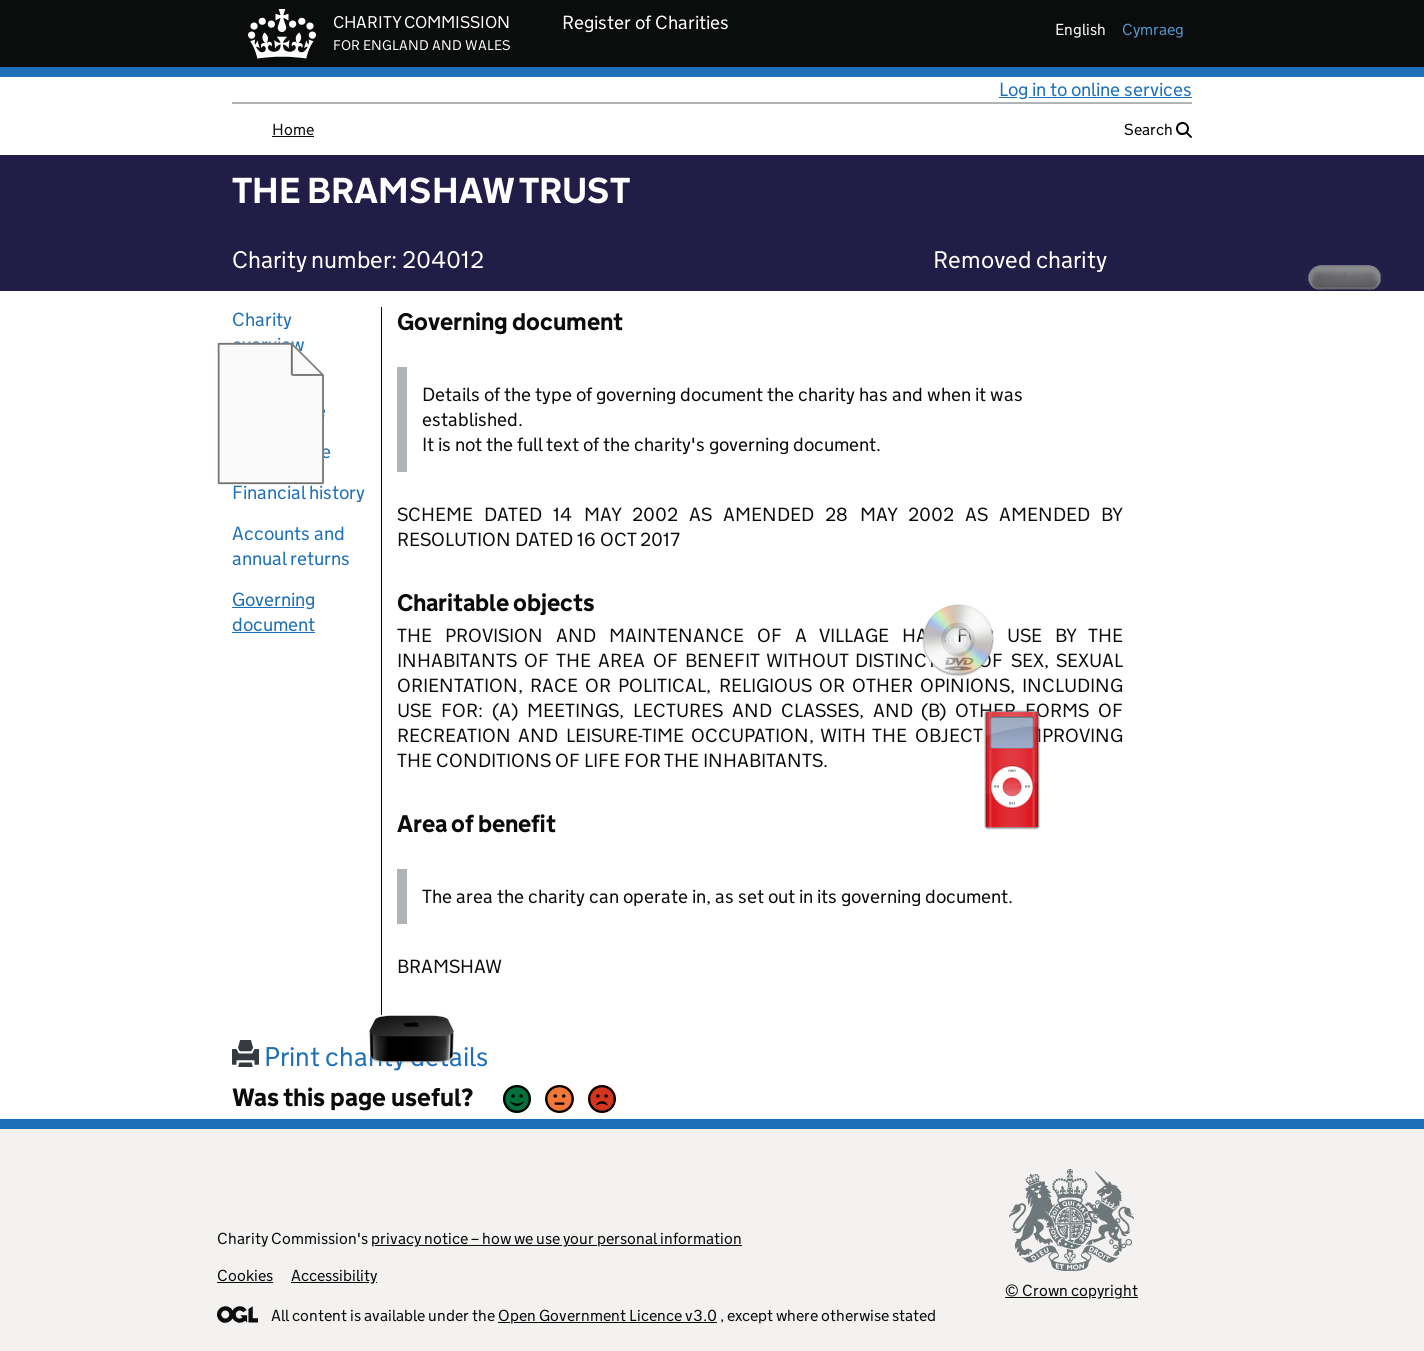  Describe the element at coordinates (1012, 770) in the screenshot. I see `indicates a connected iPod nano device` at that location.